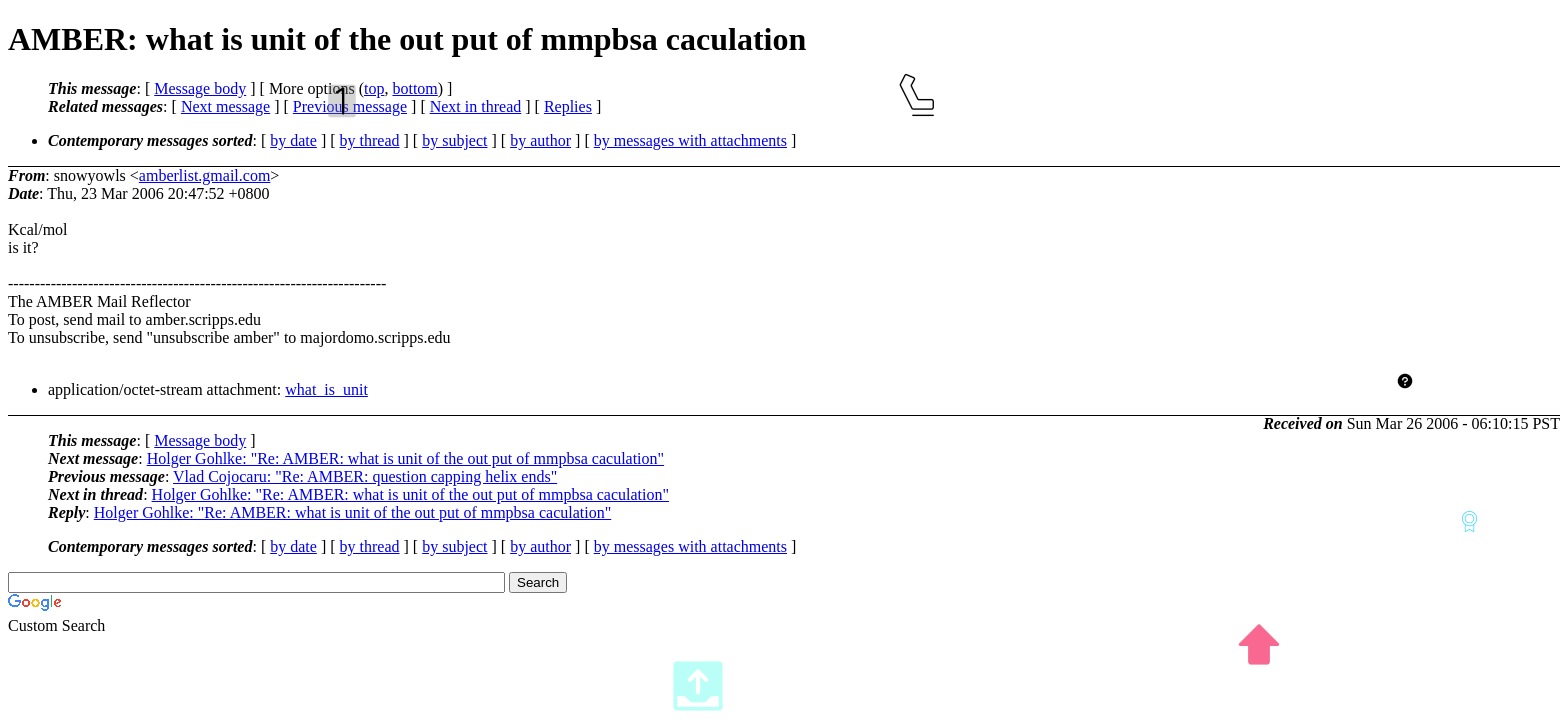 The image size is (1568, 720). Describe the element at coordinates (1469, 521) in the screenshot. I see `view achievements or awards` at that location.